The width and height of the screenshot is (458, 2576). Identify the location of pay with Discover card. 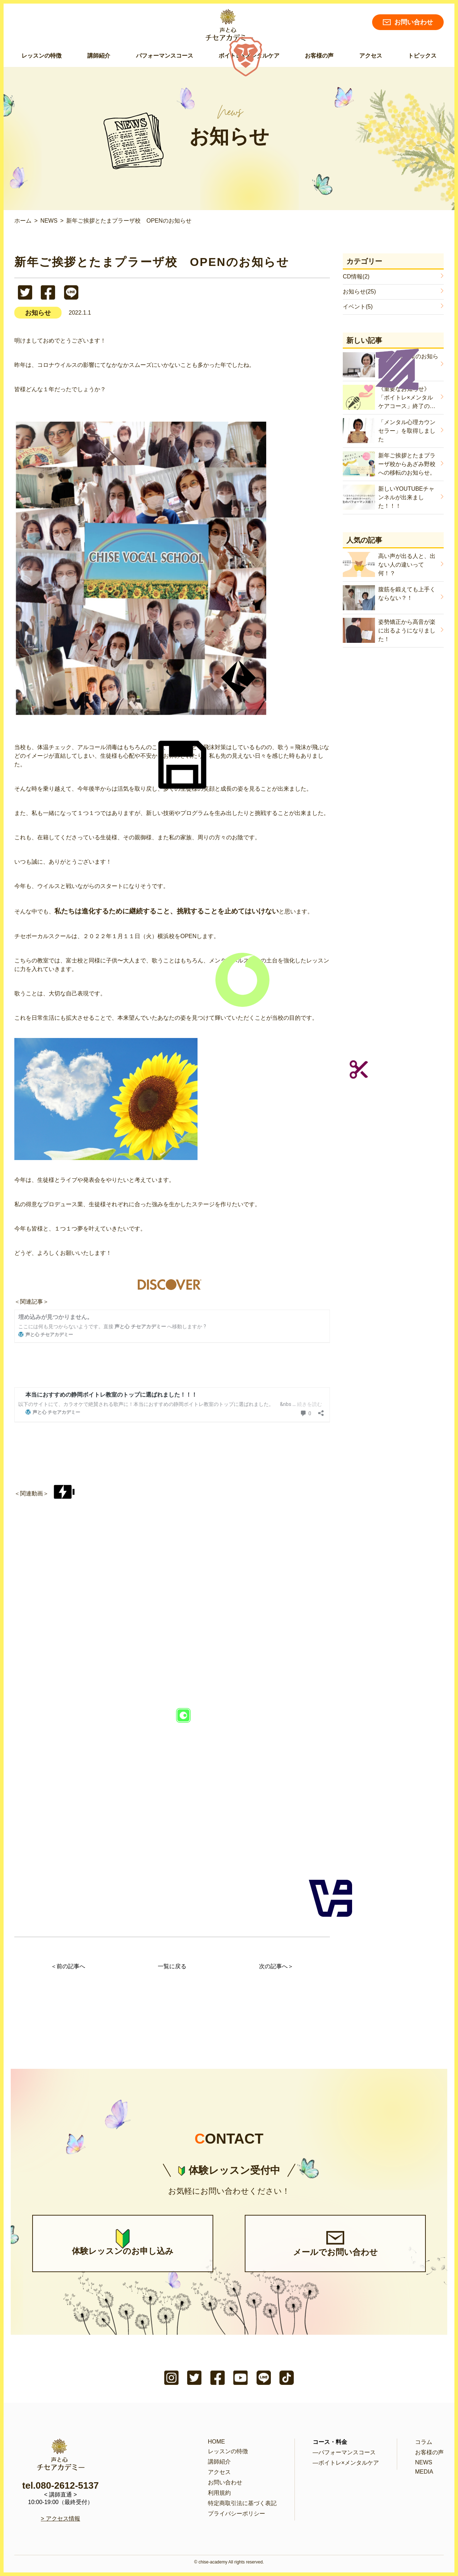
(170, 1285).